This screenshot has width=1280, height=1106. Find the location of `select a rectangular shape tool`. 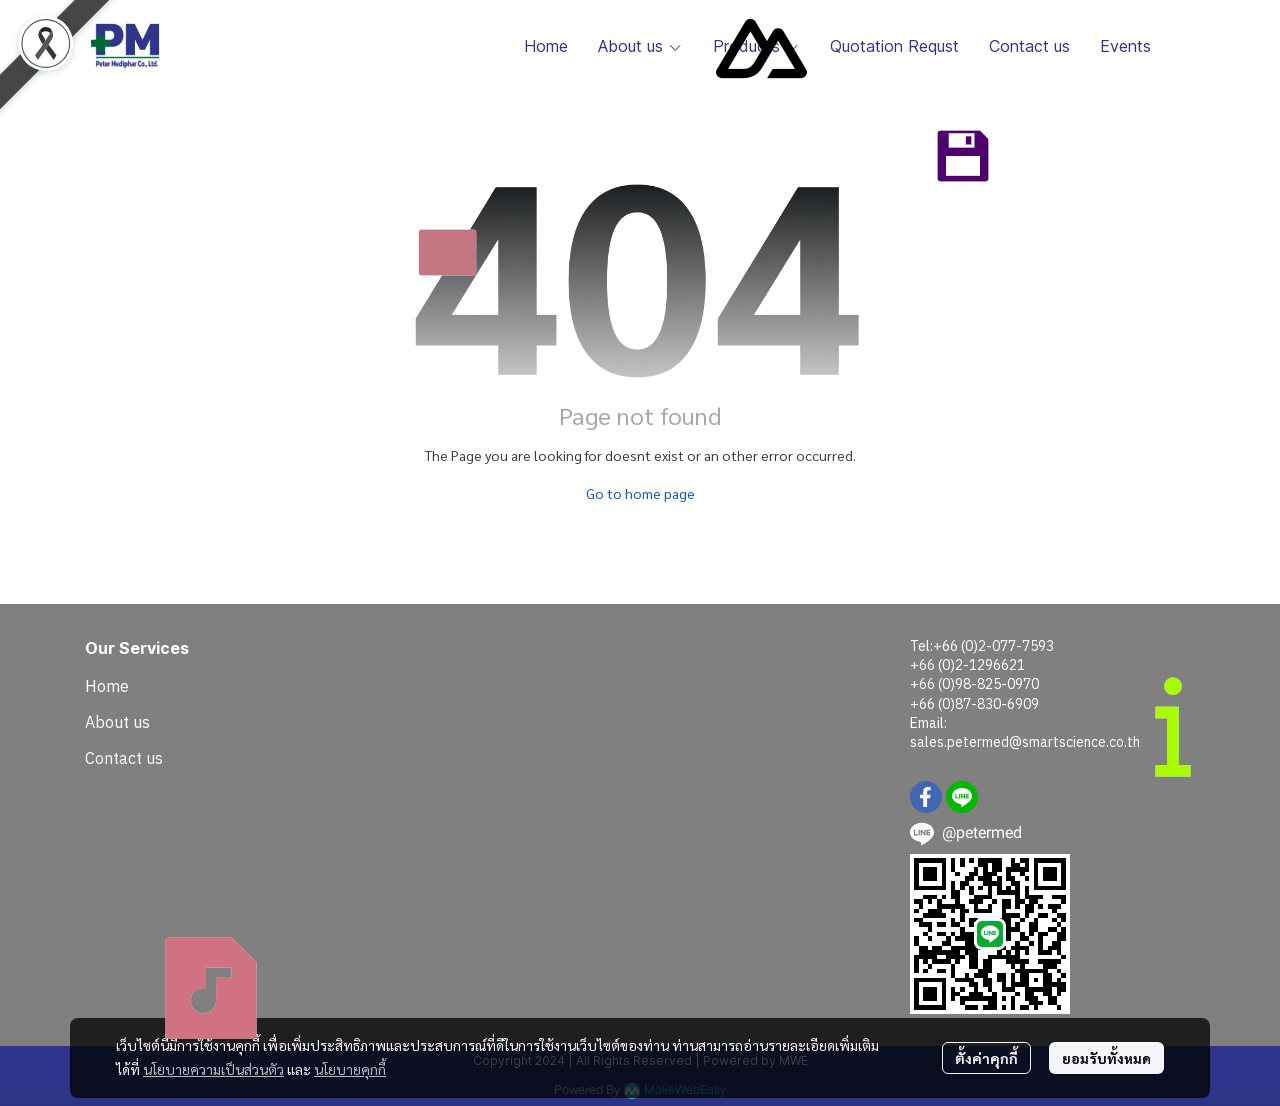

select a rectangular shape tool is located at coordinates (447, 252).